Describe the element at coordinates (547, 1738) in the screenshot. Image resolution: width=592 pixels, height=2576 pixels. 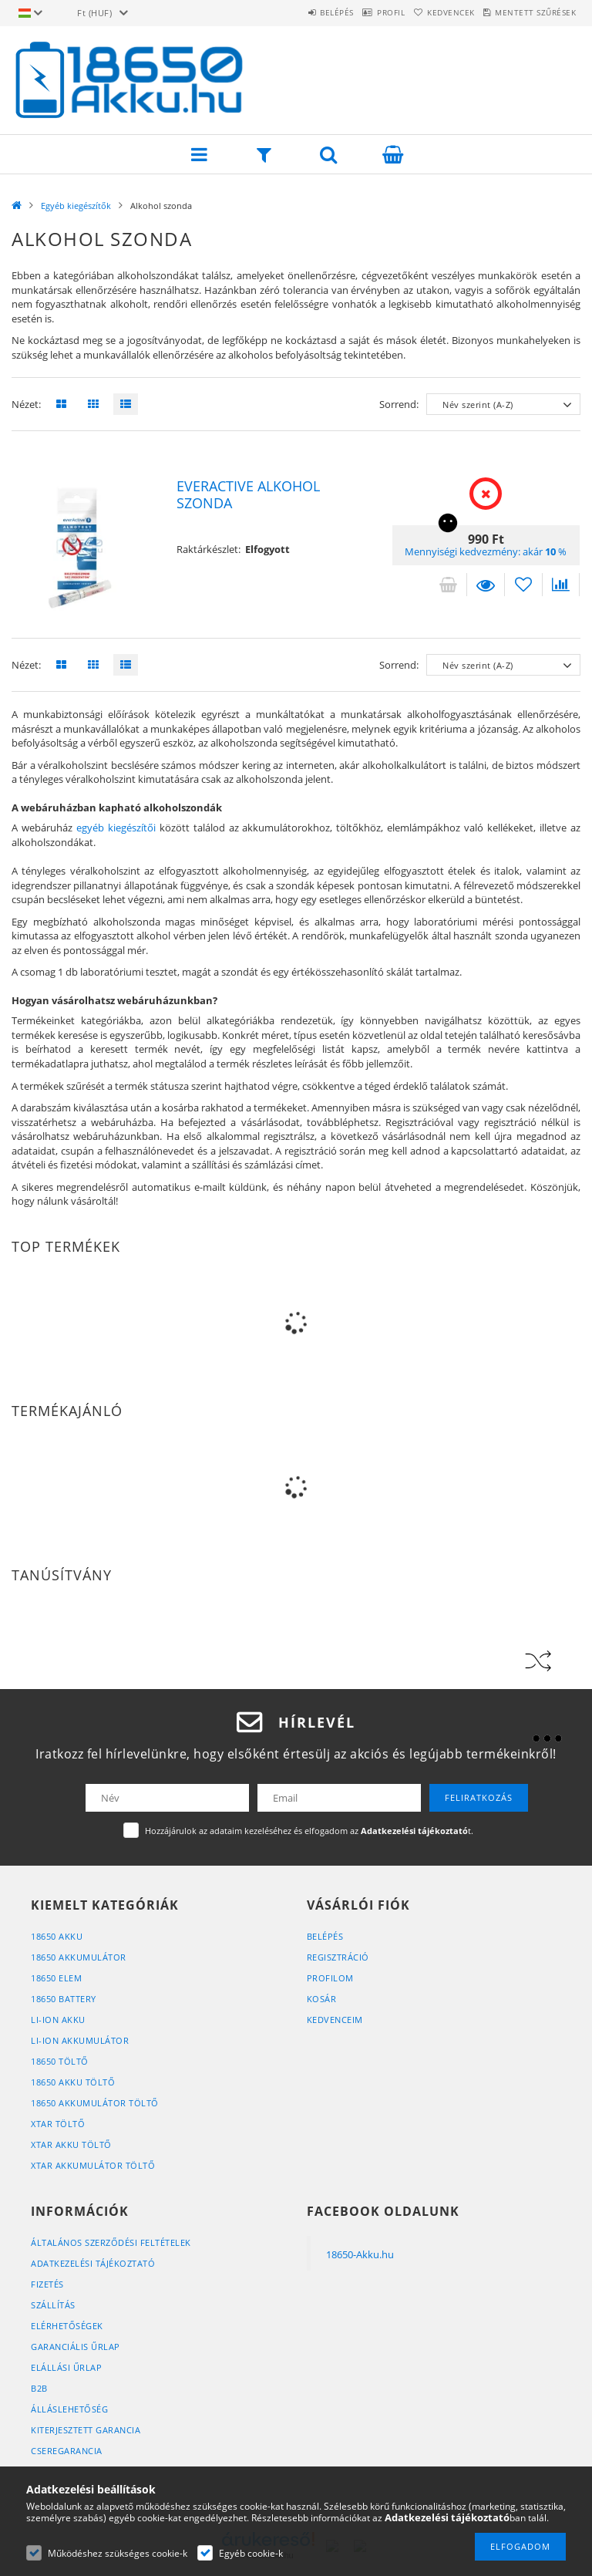
I see `access more options or actions` at that location.